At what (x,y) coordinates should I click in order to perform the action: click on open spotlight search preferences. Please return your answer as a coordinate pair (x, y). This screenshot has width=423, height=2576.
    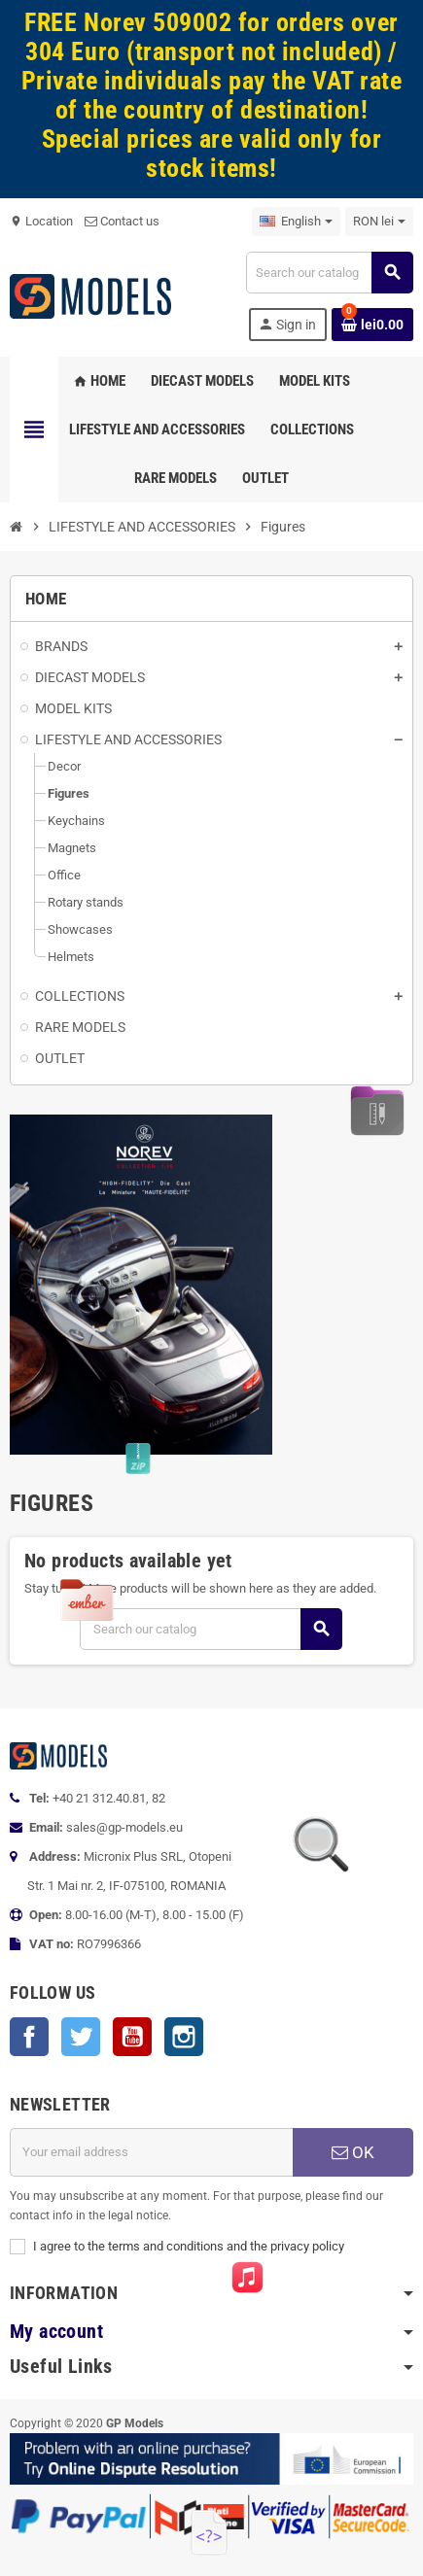
    Looking at the image, I should click on (321, 1844).